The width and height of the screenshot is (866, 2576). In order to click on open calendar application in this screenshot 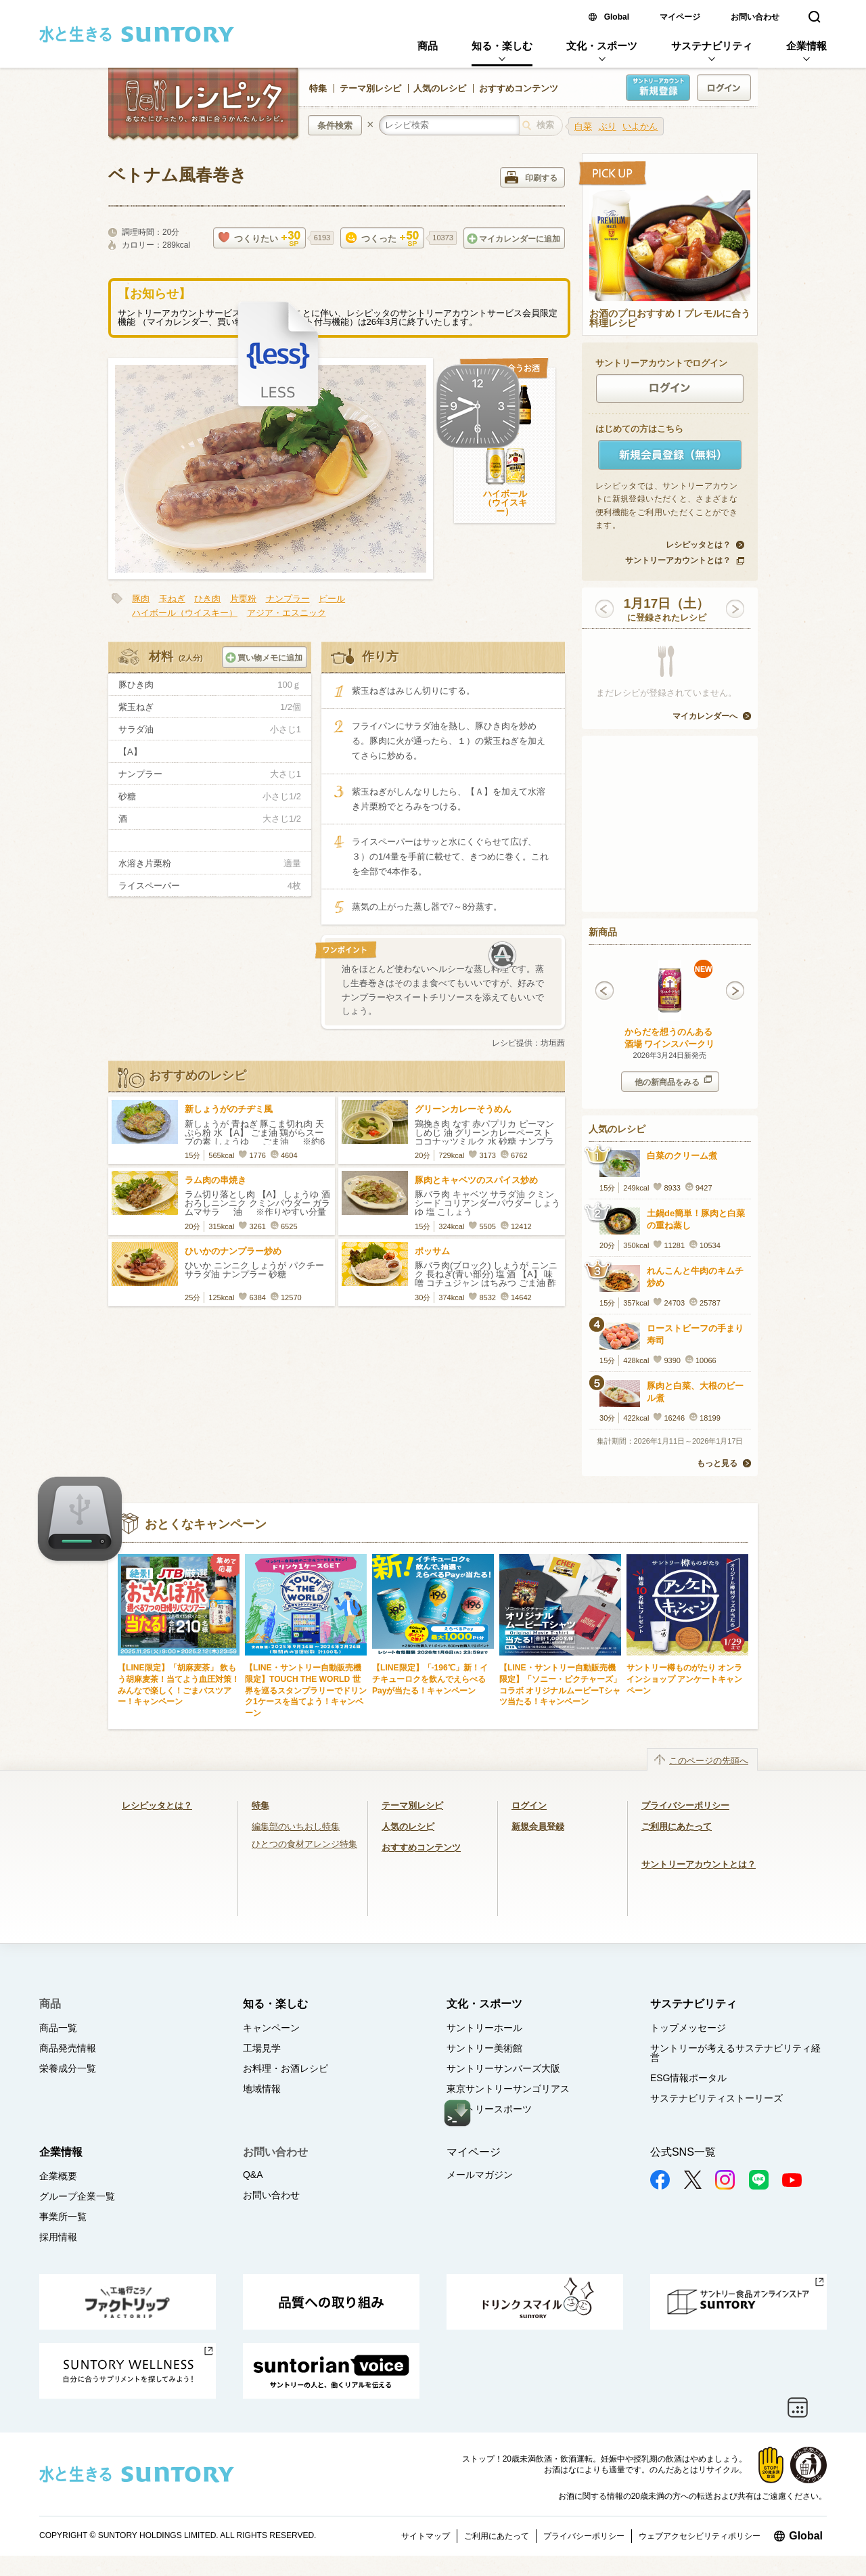, I will do `click(798, 2407)`.